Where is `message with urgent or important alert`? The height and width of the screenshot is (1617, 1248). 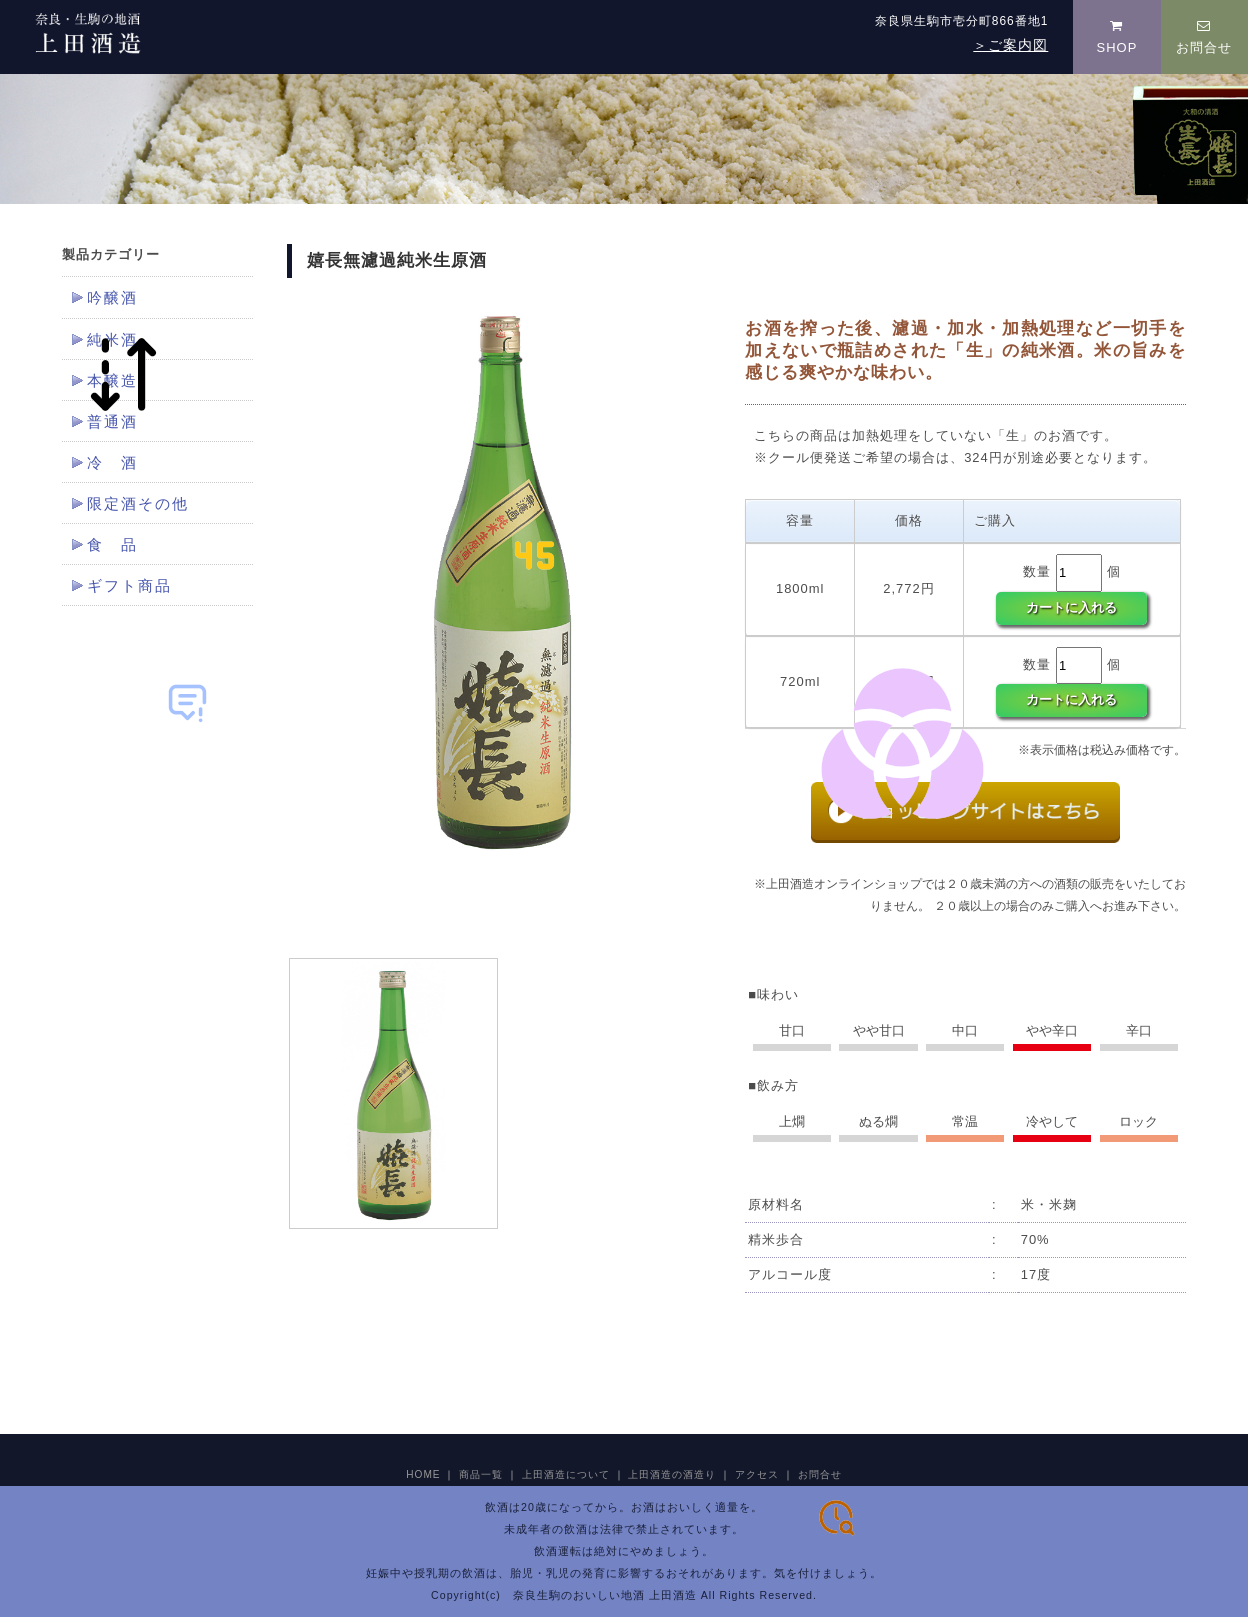 message with urgent or important alert is located at coordinates (187, 701).